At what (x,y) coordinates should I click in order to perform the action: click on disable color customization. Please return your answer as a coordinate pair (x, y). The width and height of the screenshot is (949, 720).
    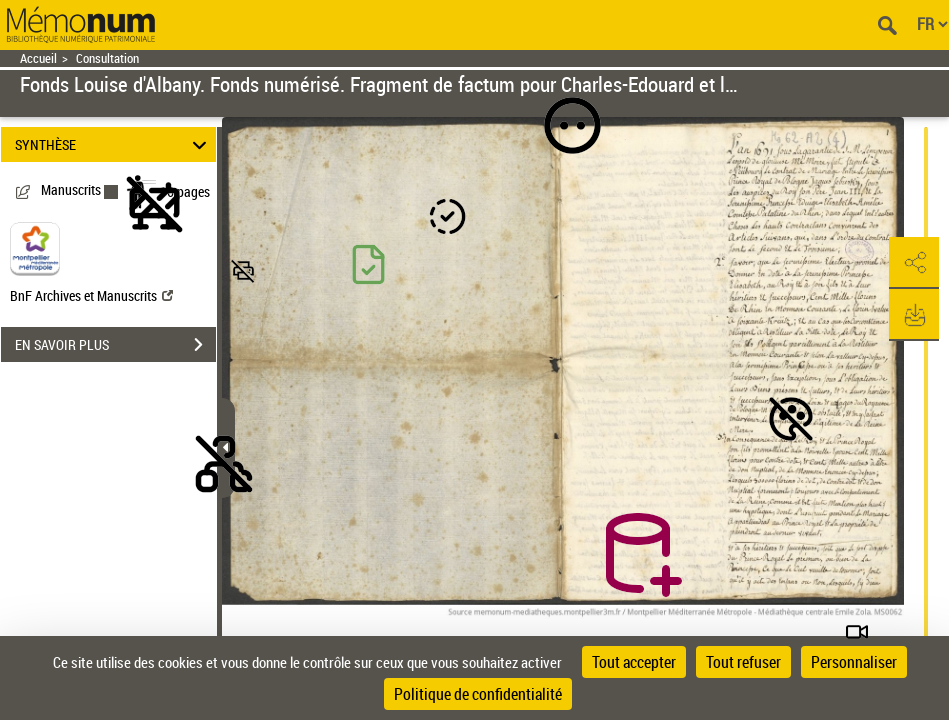
    Looking at the image, I should click on (791, 419).